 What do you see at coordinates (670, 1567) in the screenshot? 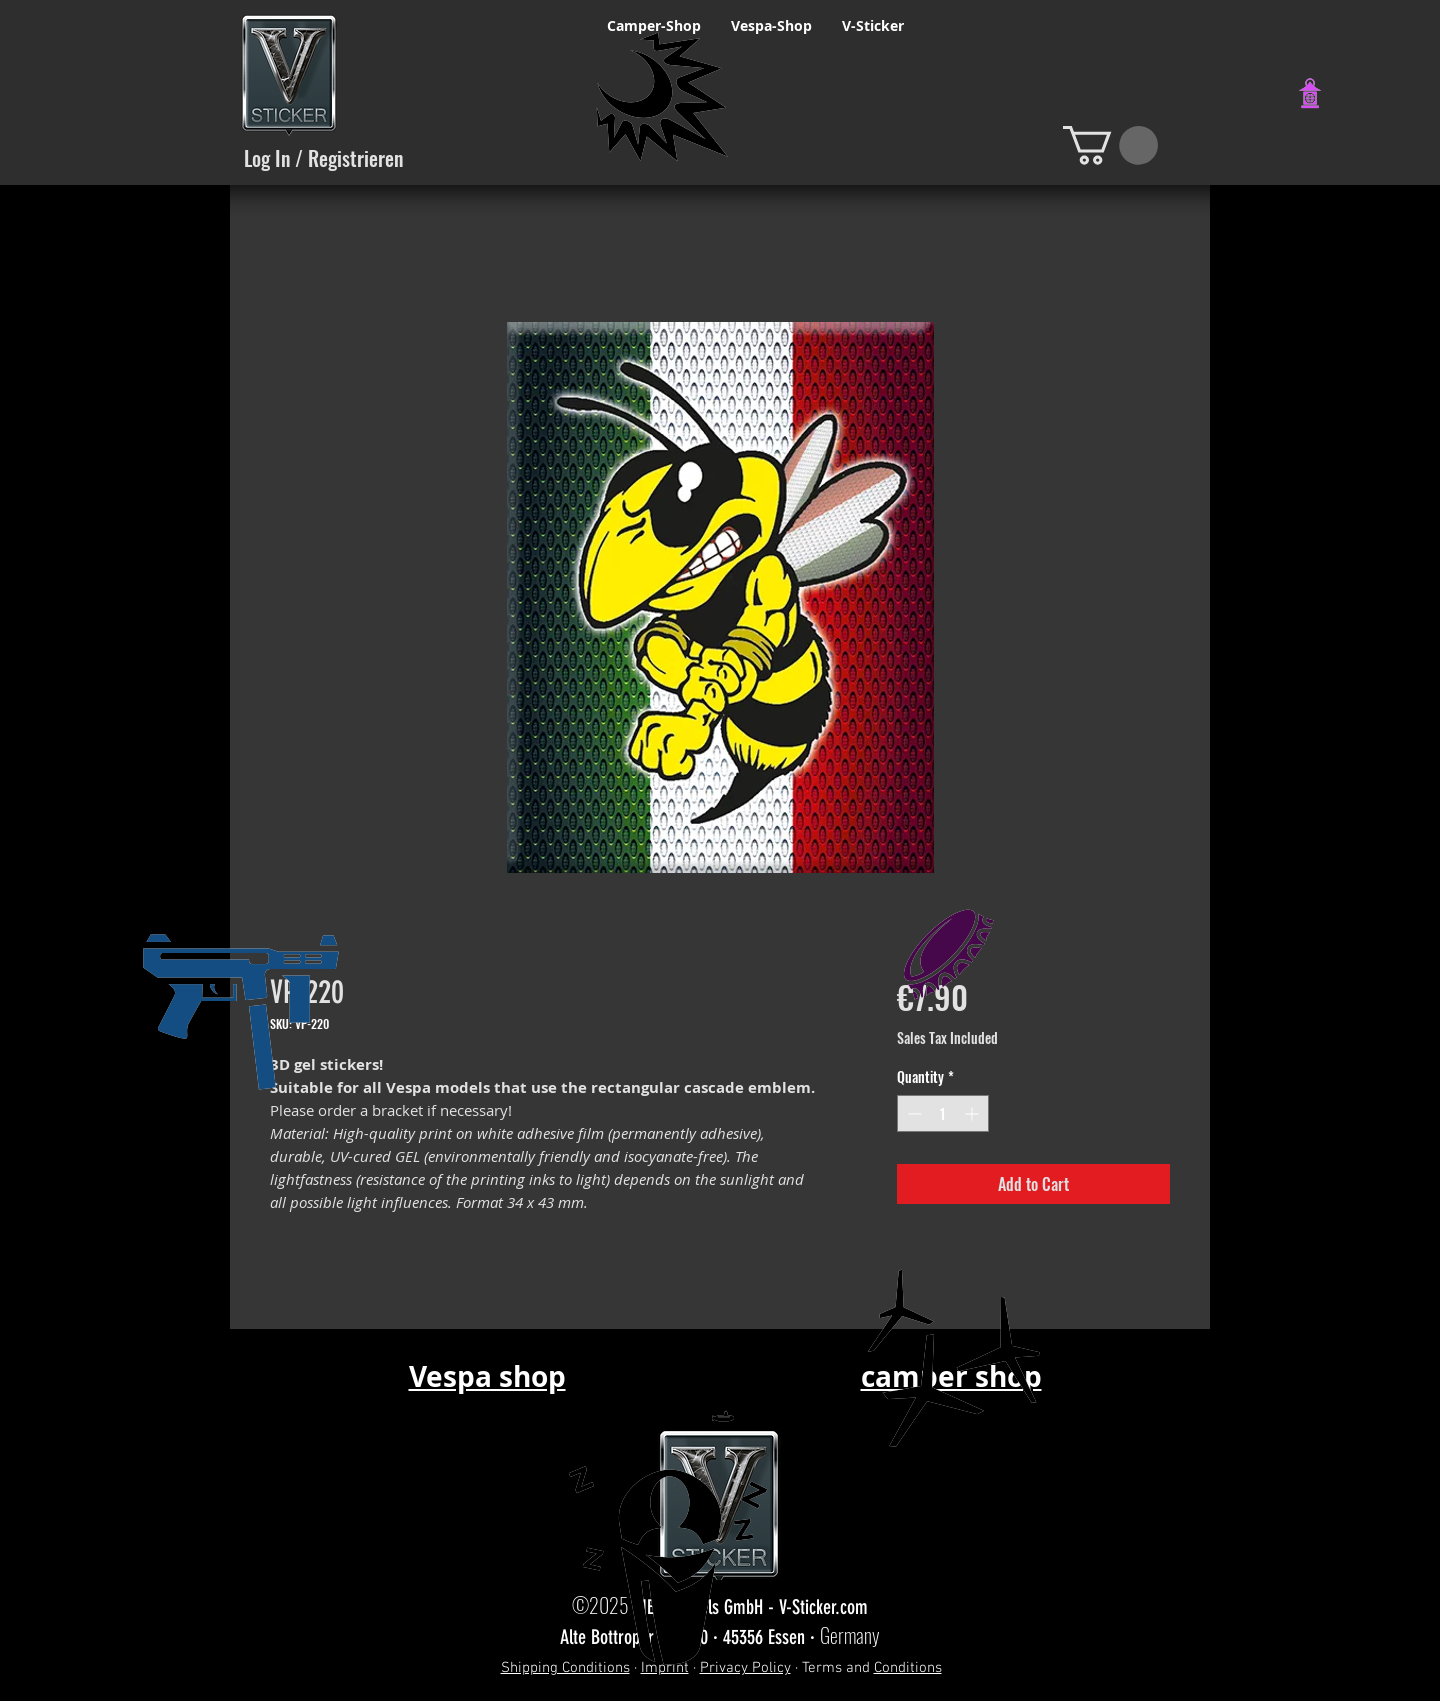
I see `indicates sleep mode or rest state` at bounding box center [670, 1567].